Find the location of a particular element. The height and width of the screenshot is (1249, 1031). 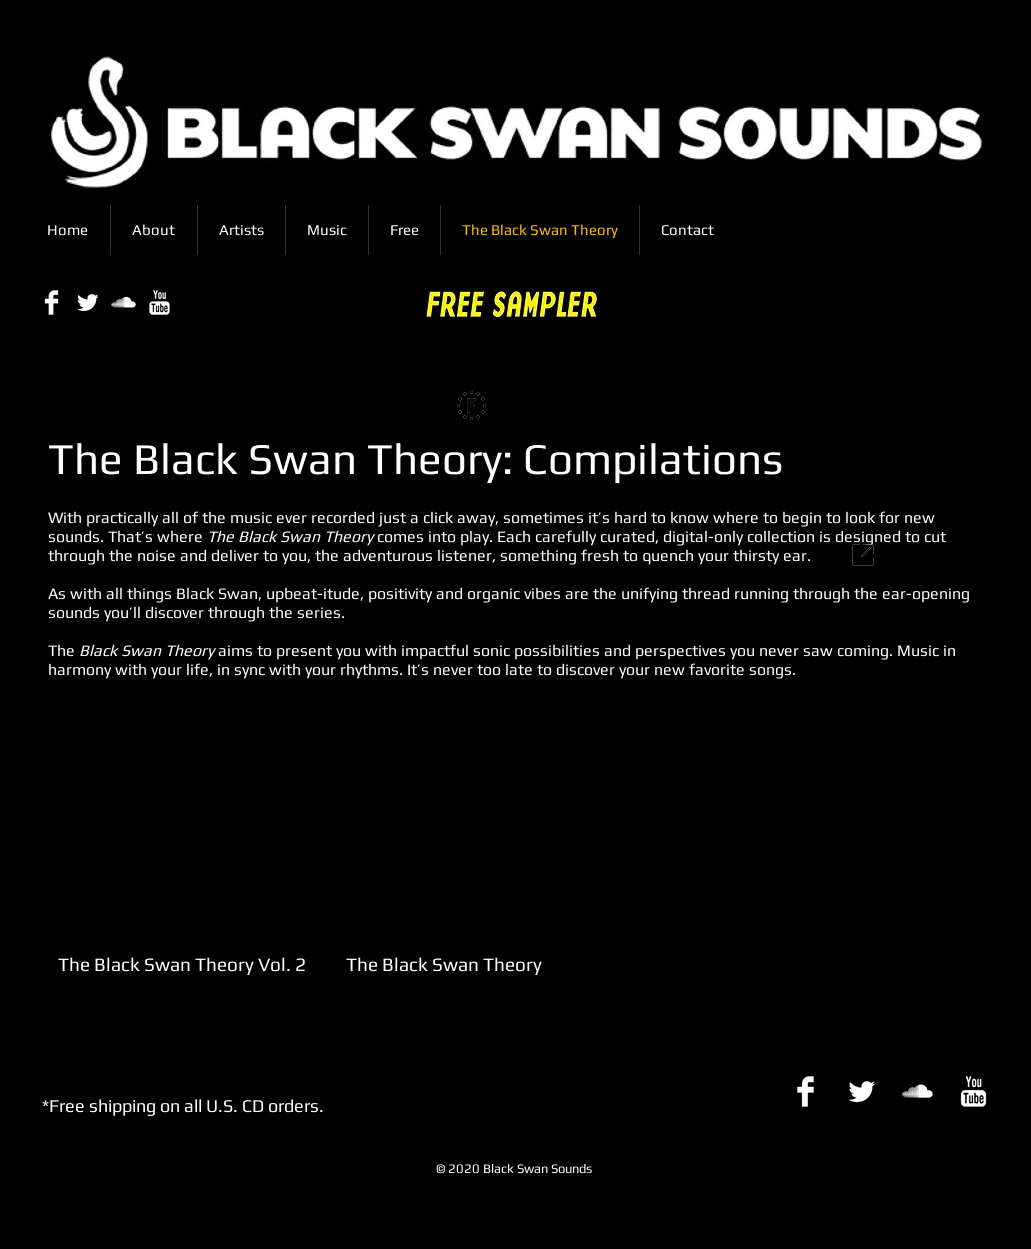

indicates a draft or pending Facebook connection is located at coordinates (471, 405).